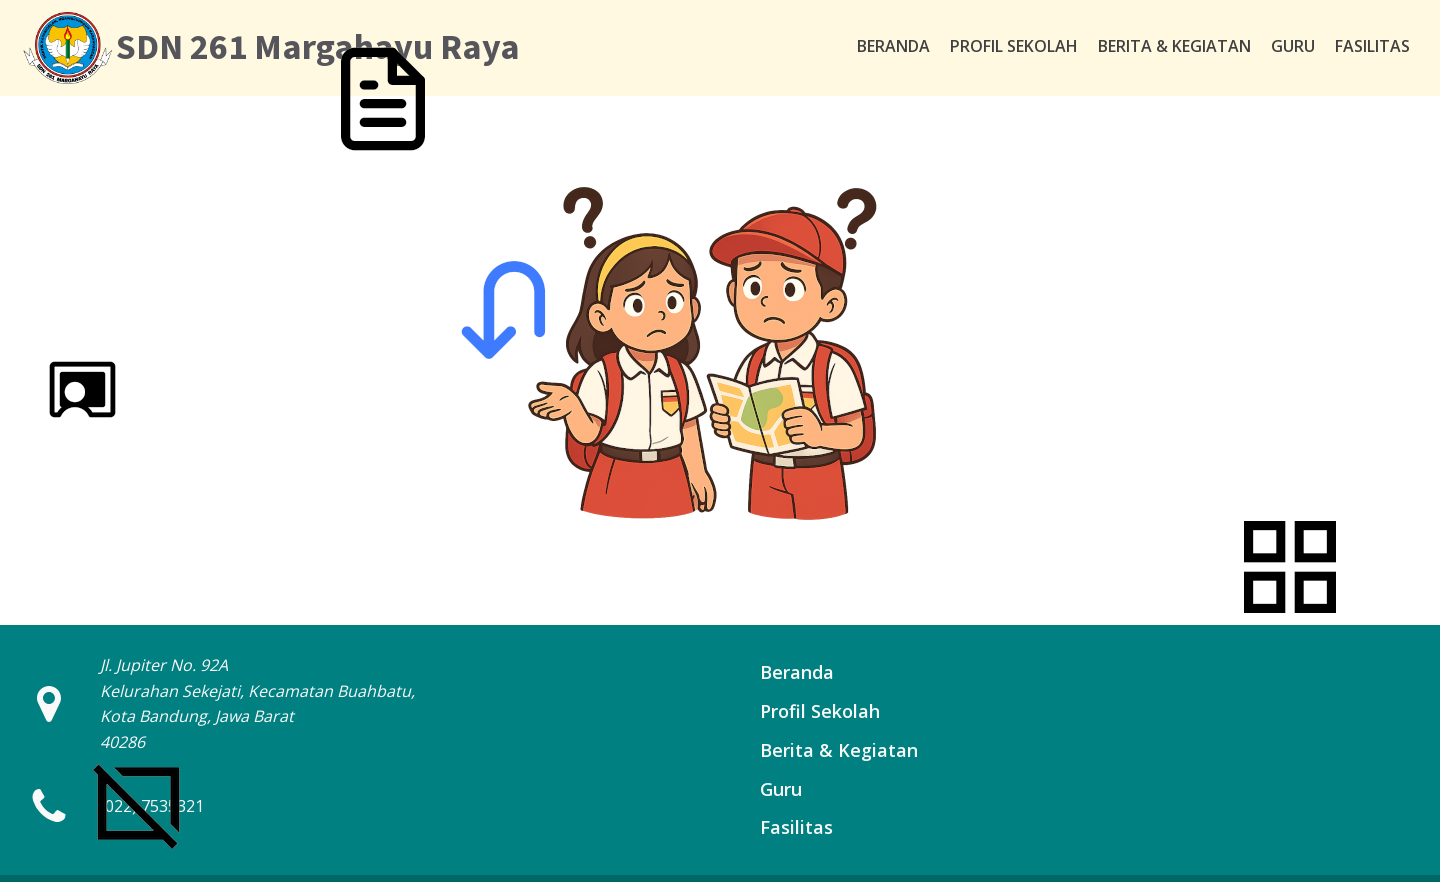 The width and height of the screenshot is (1440, 882). What do you see at coordinates (1290, 567) in the screenshot?
I see `switch to grid view` at bounding box center [1290, 567].